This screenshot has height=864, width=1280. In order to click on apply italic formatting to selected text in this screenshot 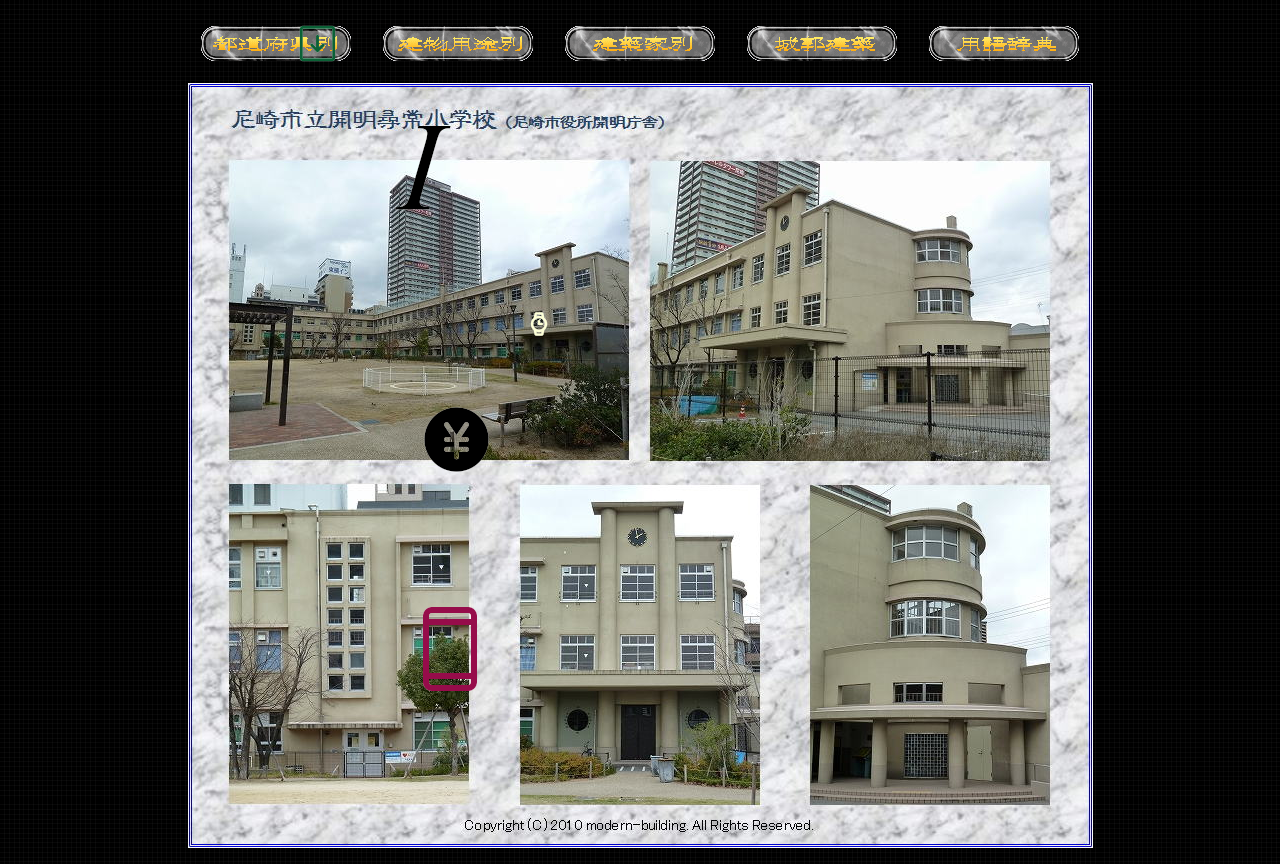, I will do `click(423, 168)`.